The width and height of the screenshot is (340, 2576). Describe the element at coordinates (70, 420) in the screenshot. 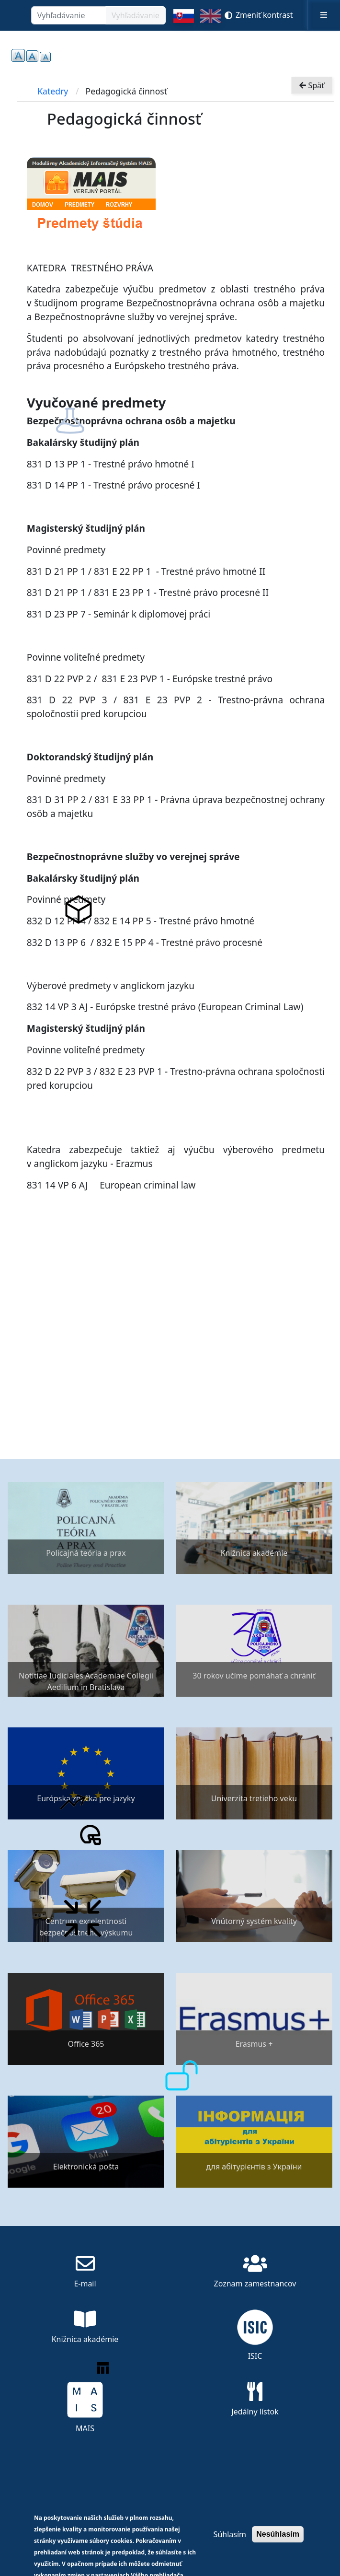

I see `access experimental or beta features` at that location.